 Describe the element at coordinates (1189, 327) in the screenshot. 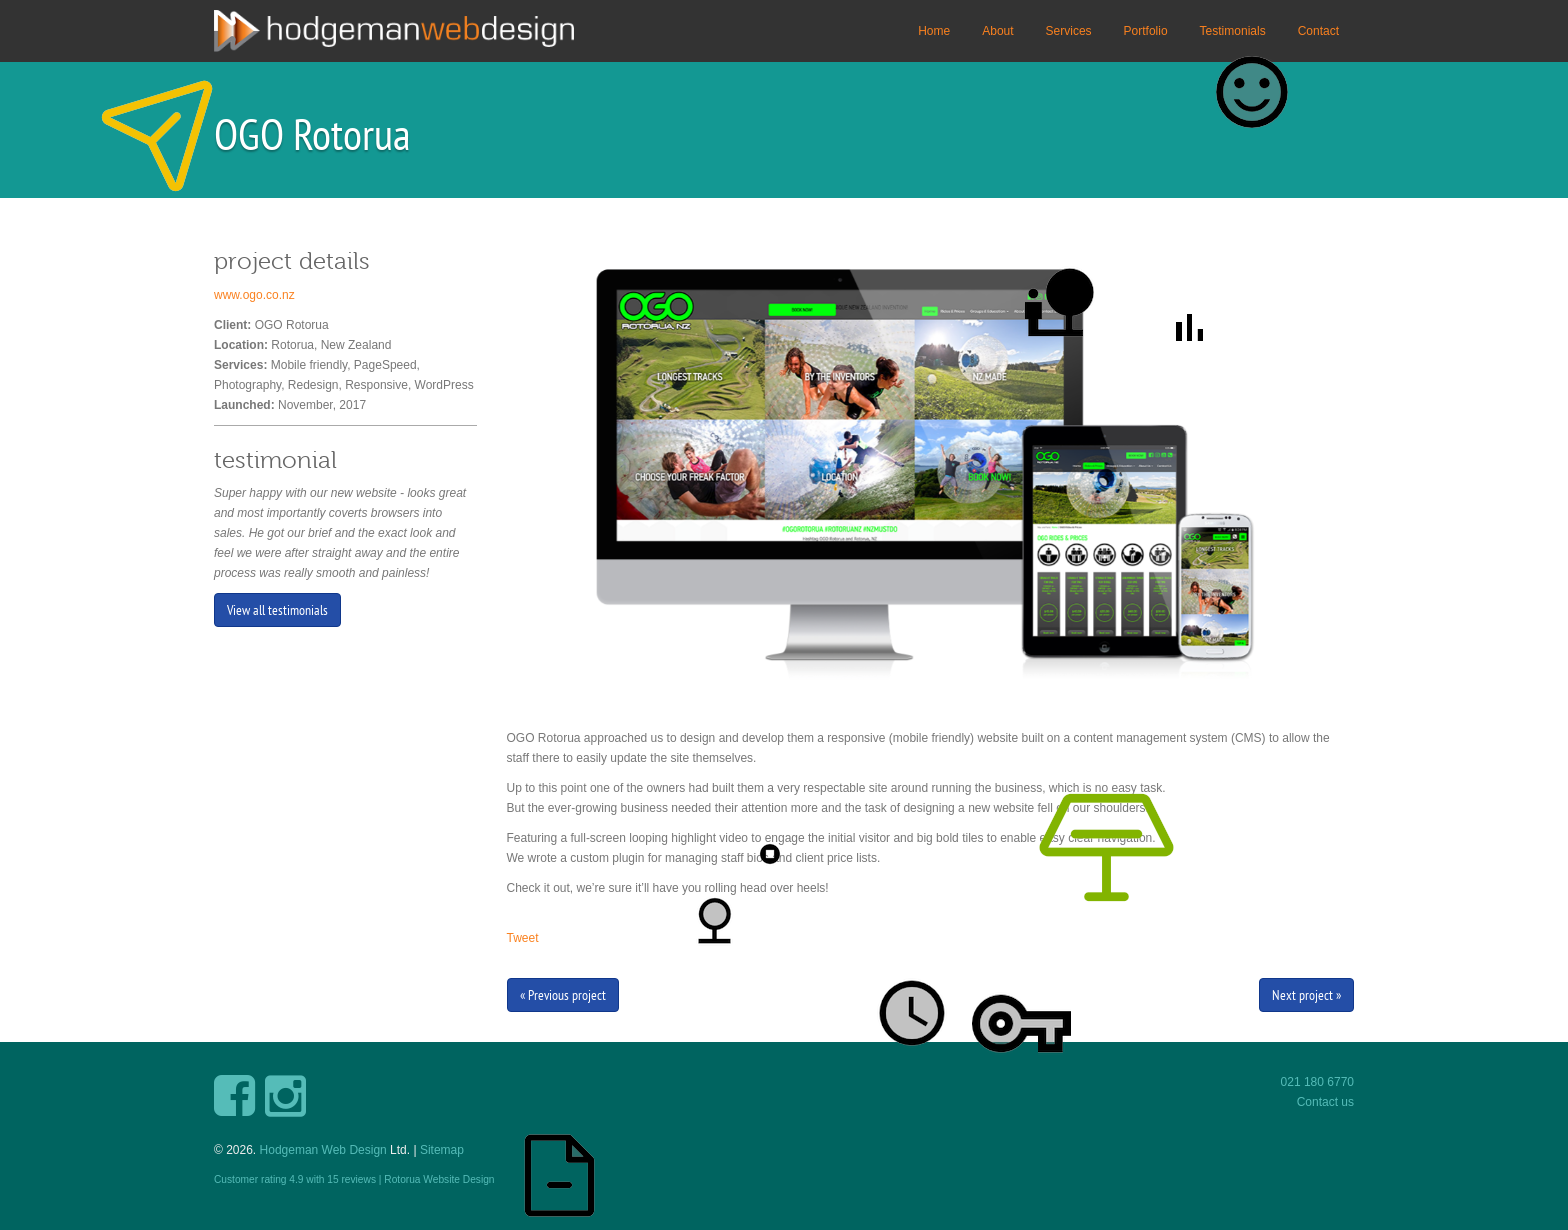

I see `view analytics or statistics` at that location.